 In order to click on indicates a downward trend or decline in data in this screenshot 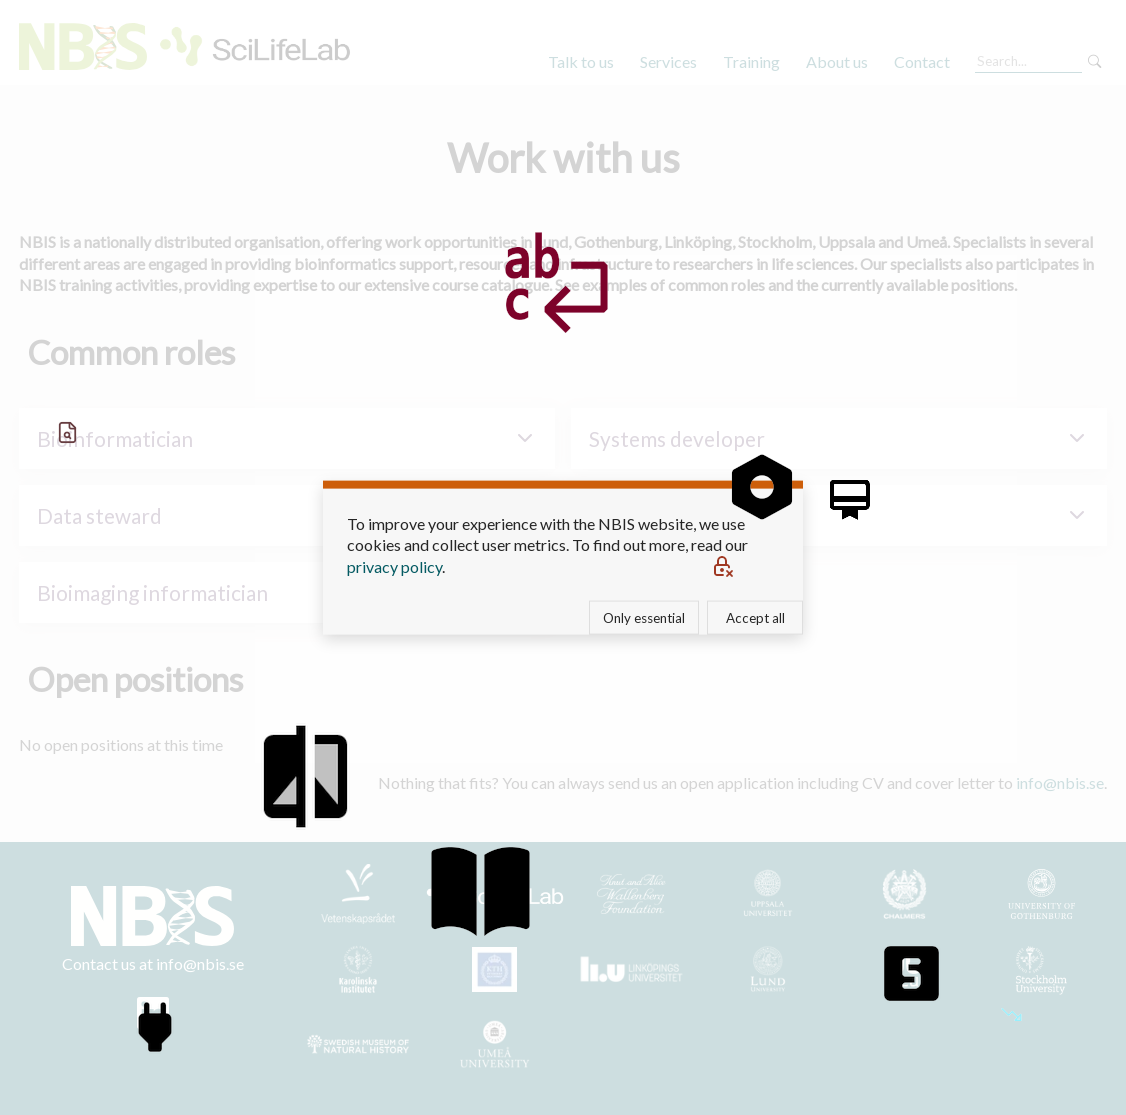, I will do `click(1011, 1014)`.